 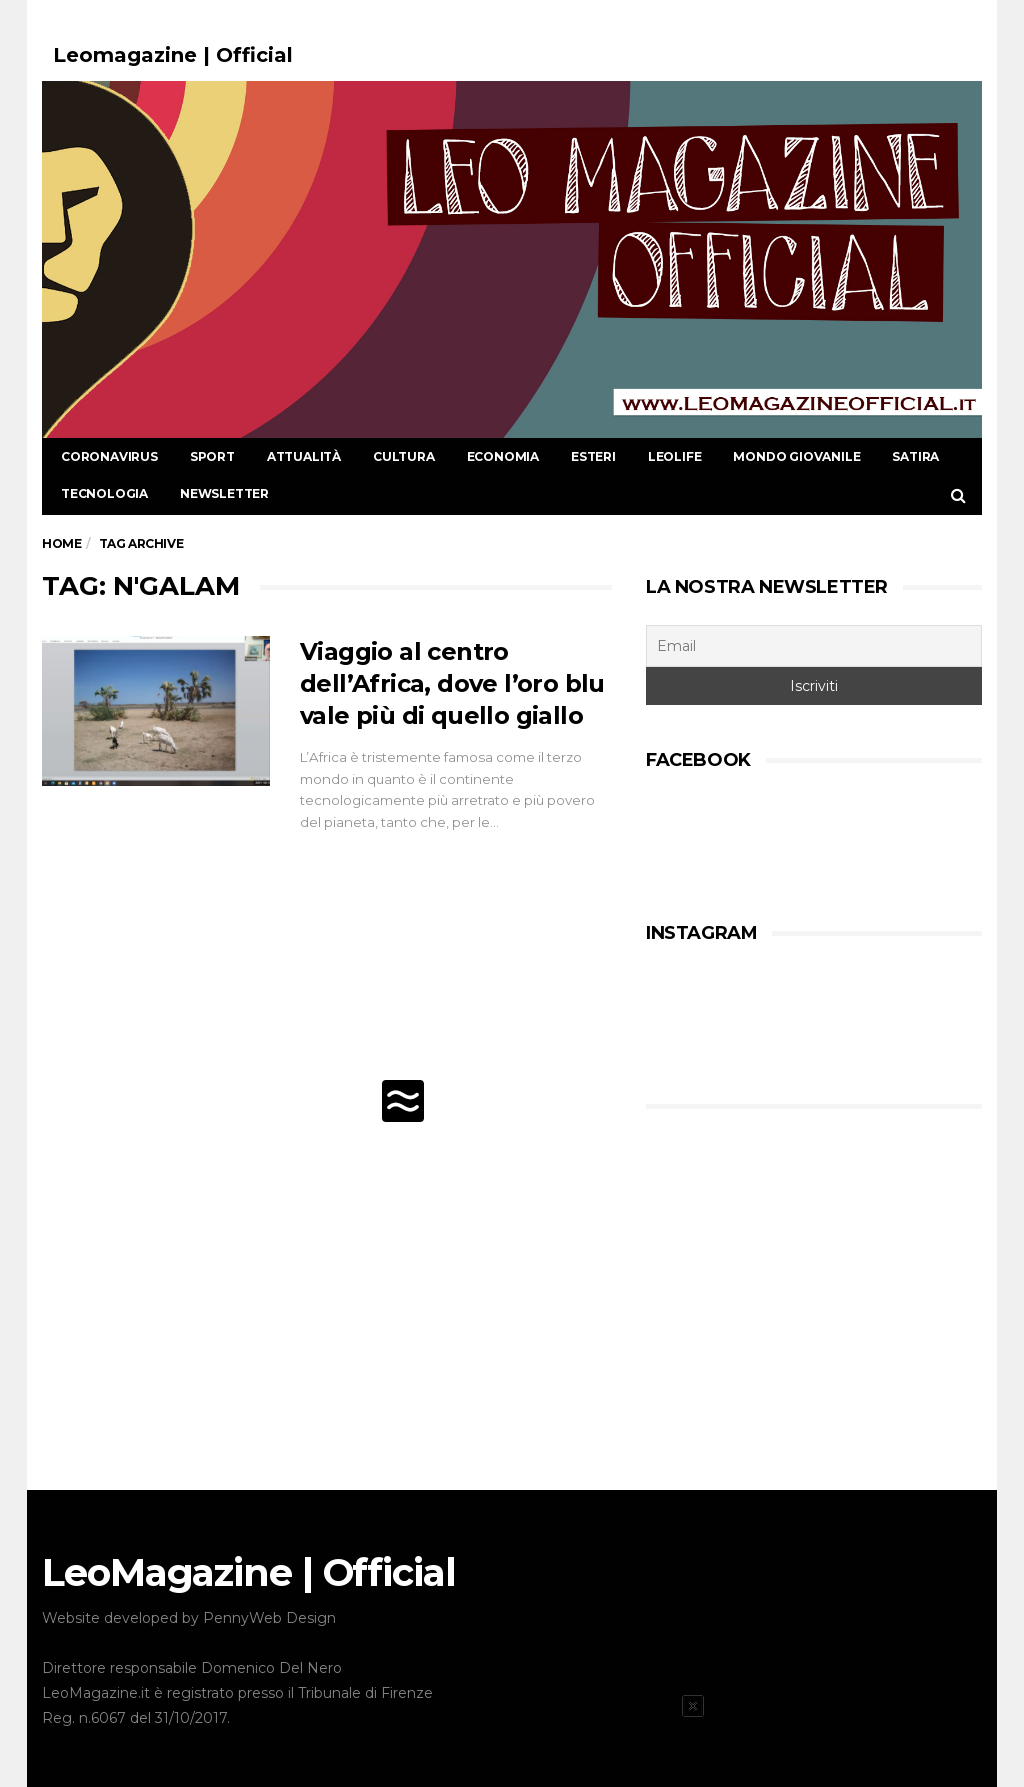 What do you see at coordinates (403, 1101) in the screenshot?
I see `indicates approximate or estimated value` at bounding box center [403, 1101].